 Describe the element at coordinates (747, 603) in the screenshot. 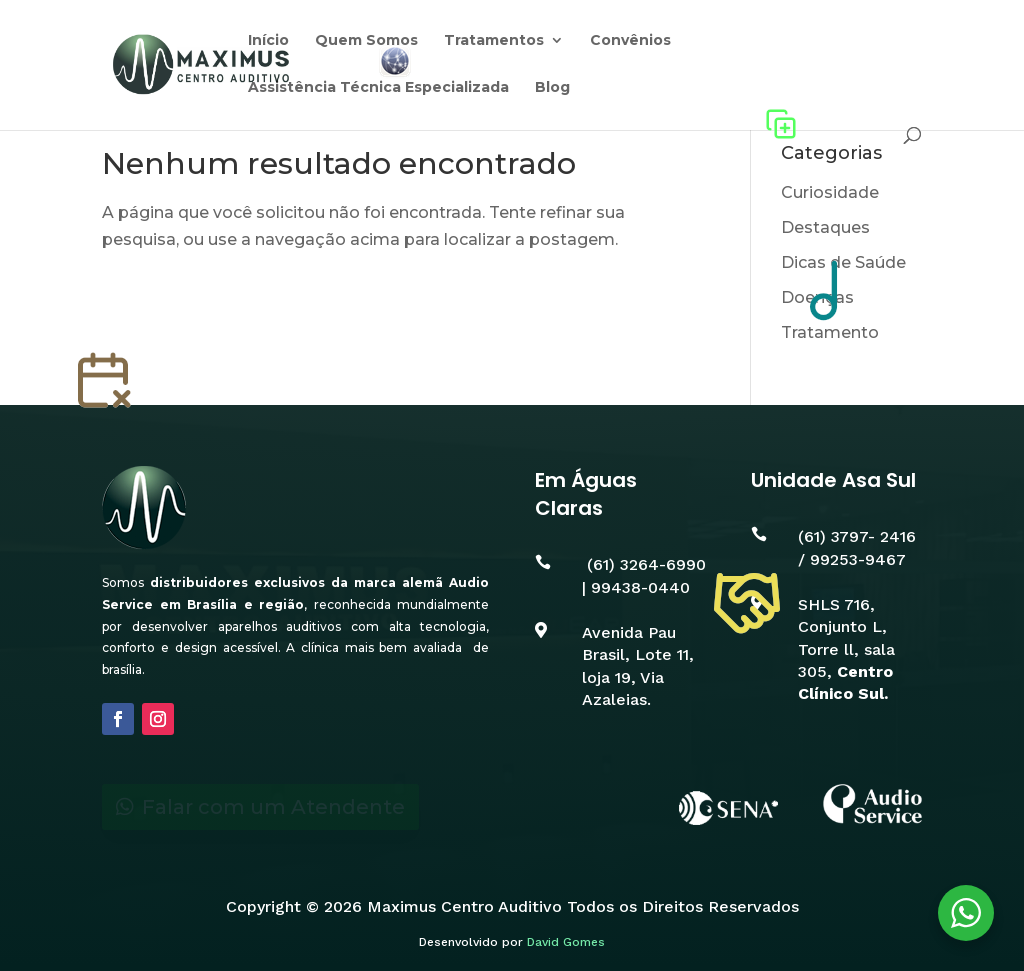

I see `indicates a partnership or collaboration feature` at that location.